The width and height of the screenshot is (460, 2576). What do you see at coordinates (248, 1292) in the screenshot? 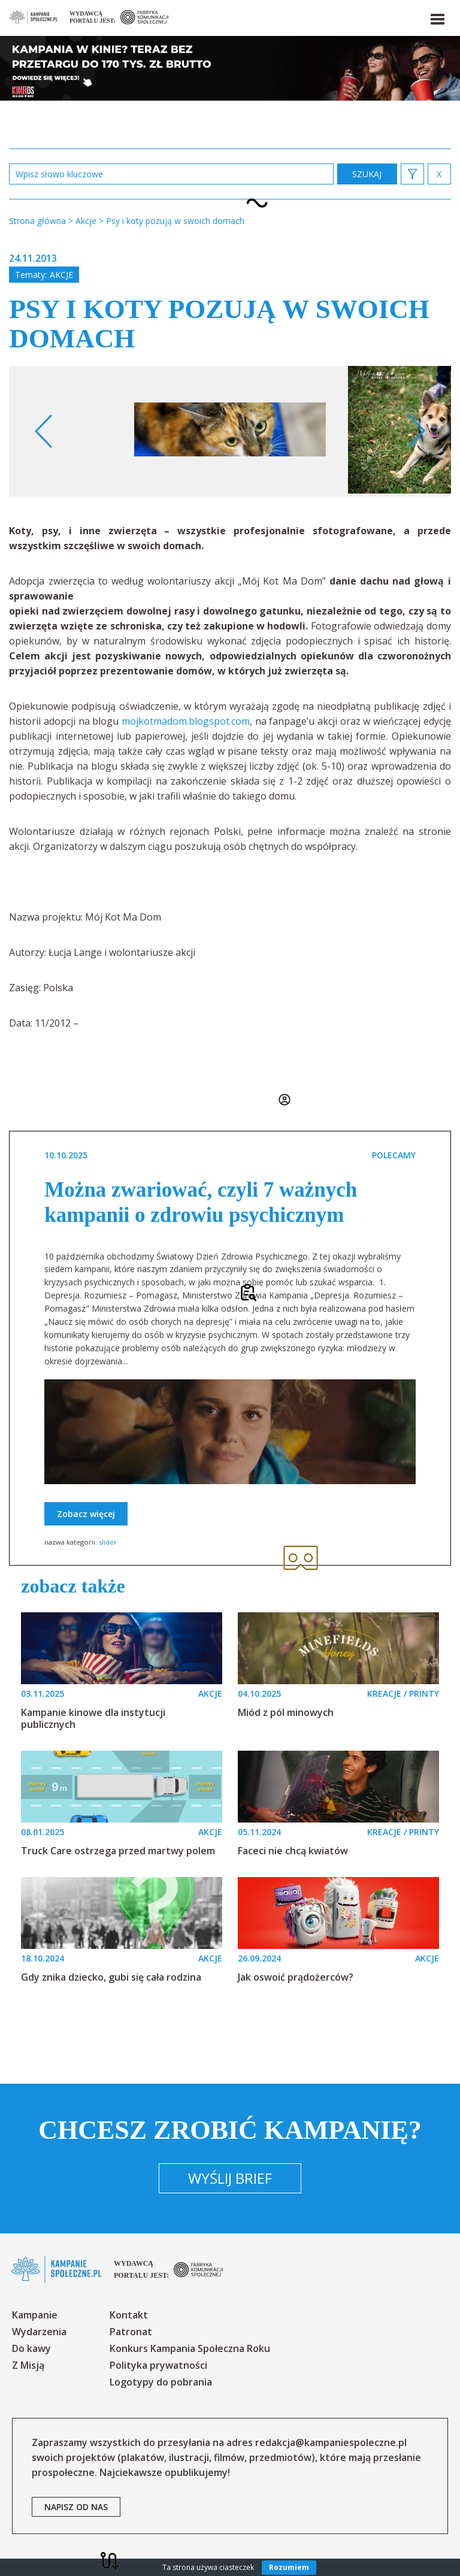
I see `search through reports or documents` at bounding box center [248, 1292].